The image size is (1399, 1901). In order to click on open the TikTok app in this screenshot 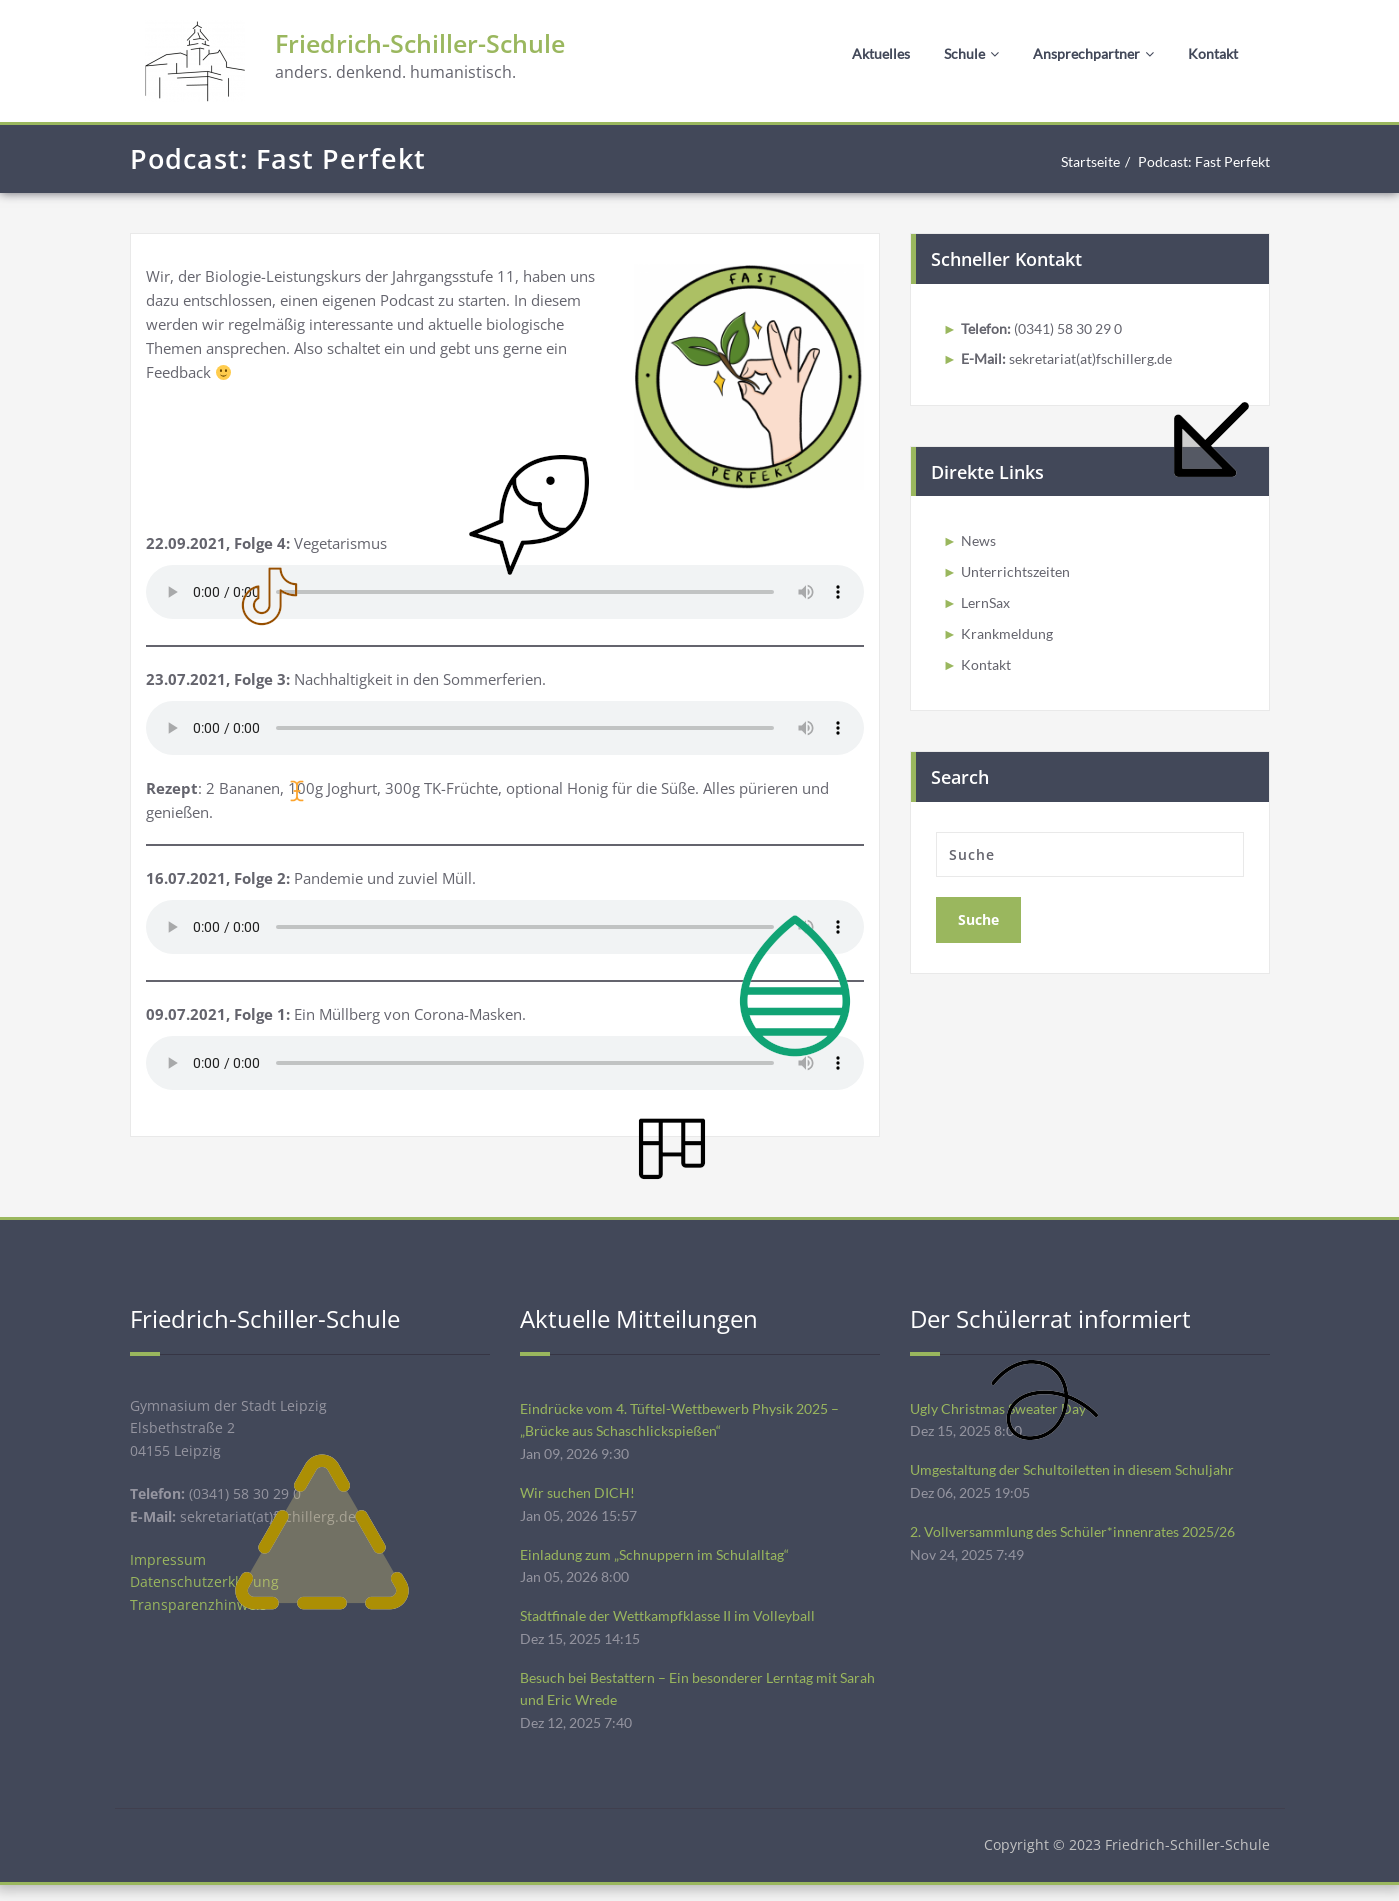, I will do `click(269, 597)`.